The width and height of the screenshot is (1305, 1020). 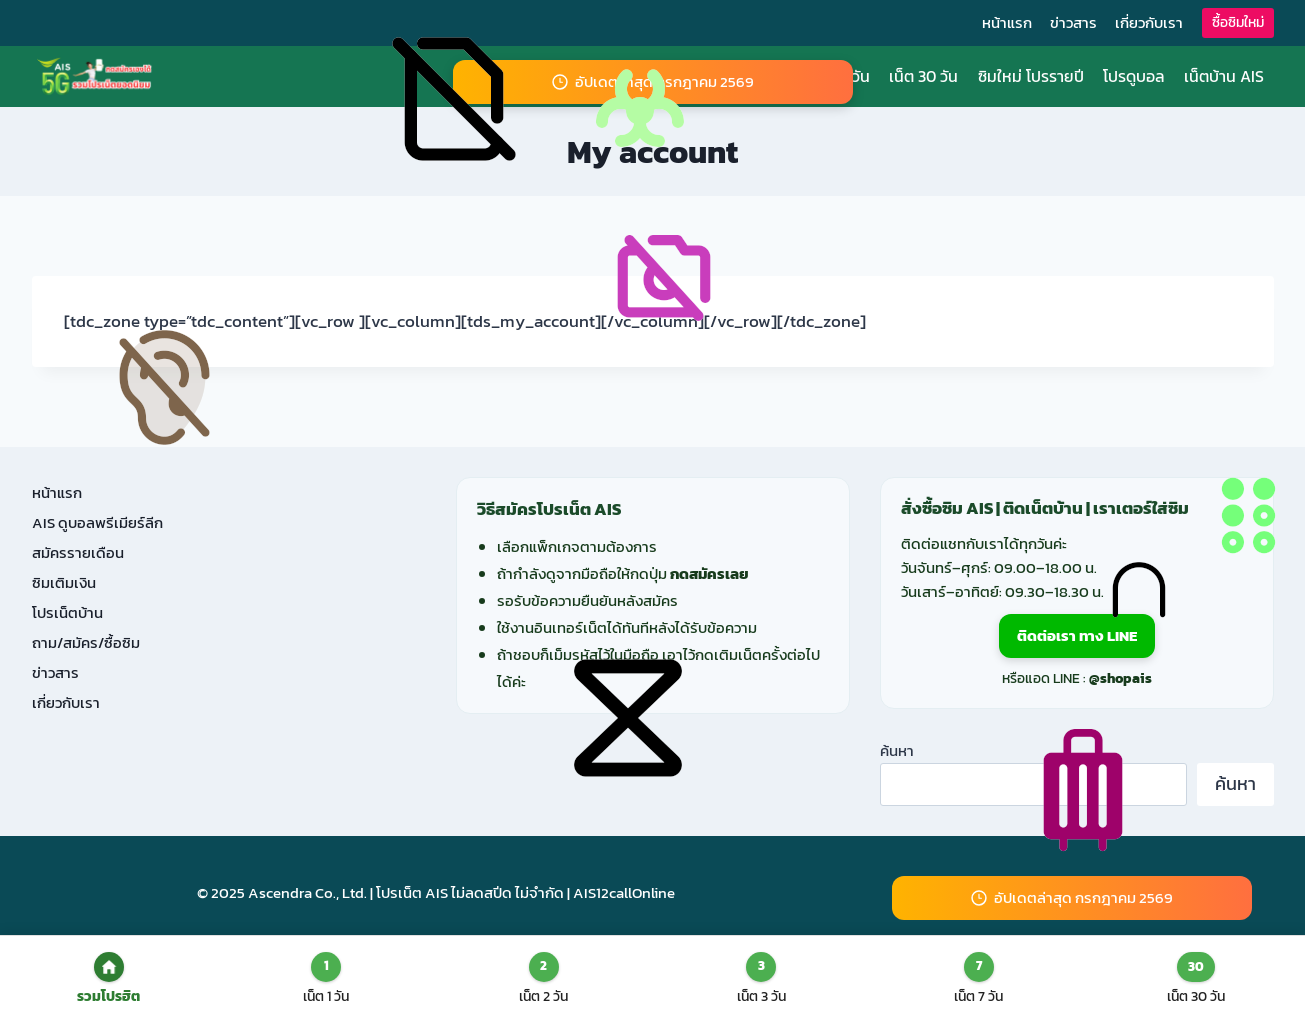 I want to click on indicates a set intersection operation, so click(x=1139, y=591).